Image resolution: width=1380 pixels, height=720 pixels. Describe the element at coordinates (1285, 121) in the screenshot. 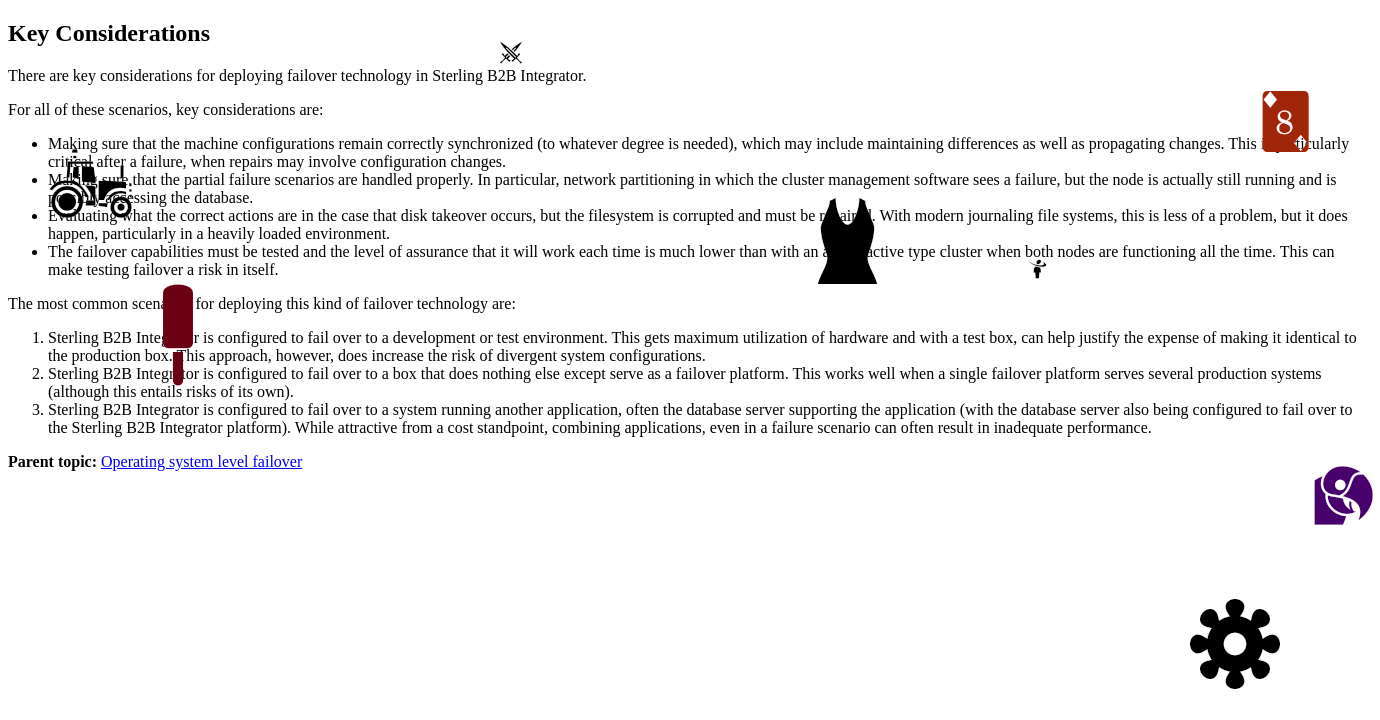

I see `play the 8 of diamonds card` at that location.